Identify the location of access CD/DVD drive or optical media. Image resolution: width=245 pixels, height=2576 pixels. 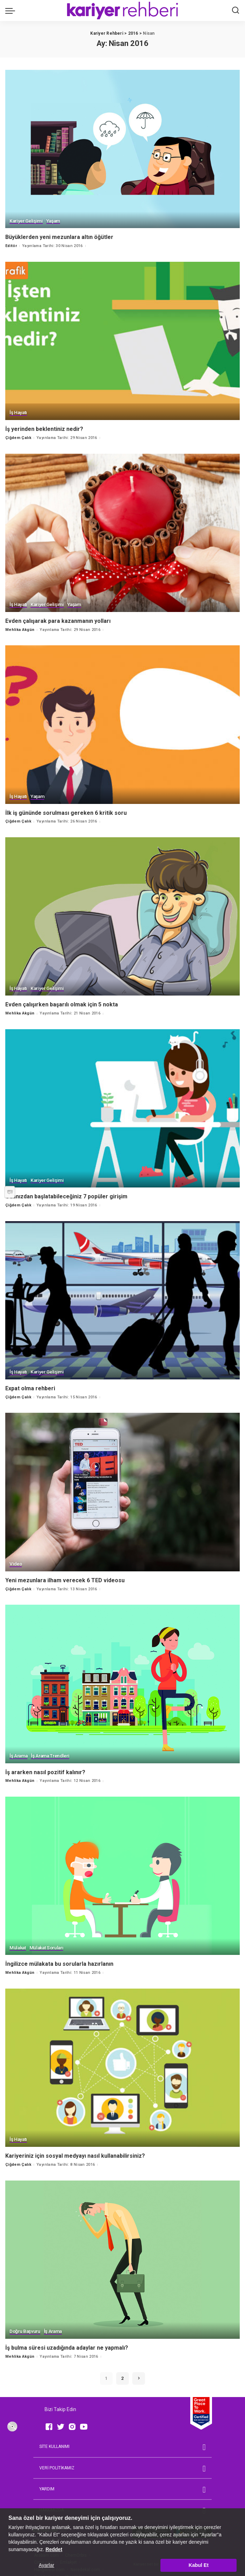
(12, 2427).